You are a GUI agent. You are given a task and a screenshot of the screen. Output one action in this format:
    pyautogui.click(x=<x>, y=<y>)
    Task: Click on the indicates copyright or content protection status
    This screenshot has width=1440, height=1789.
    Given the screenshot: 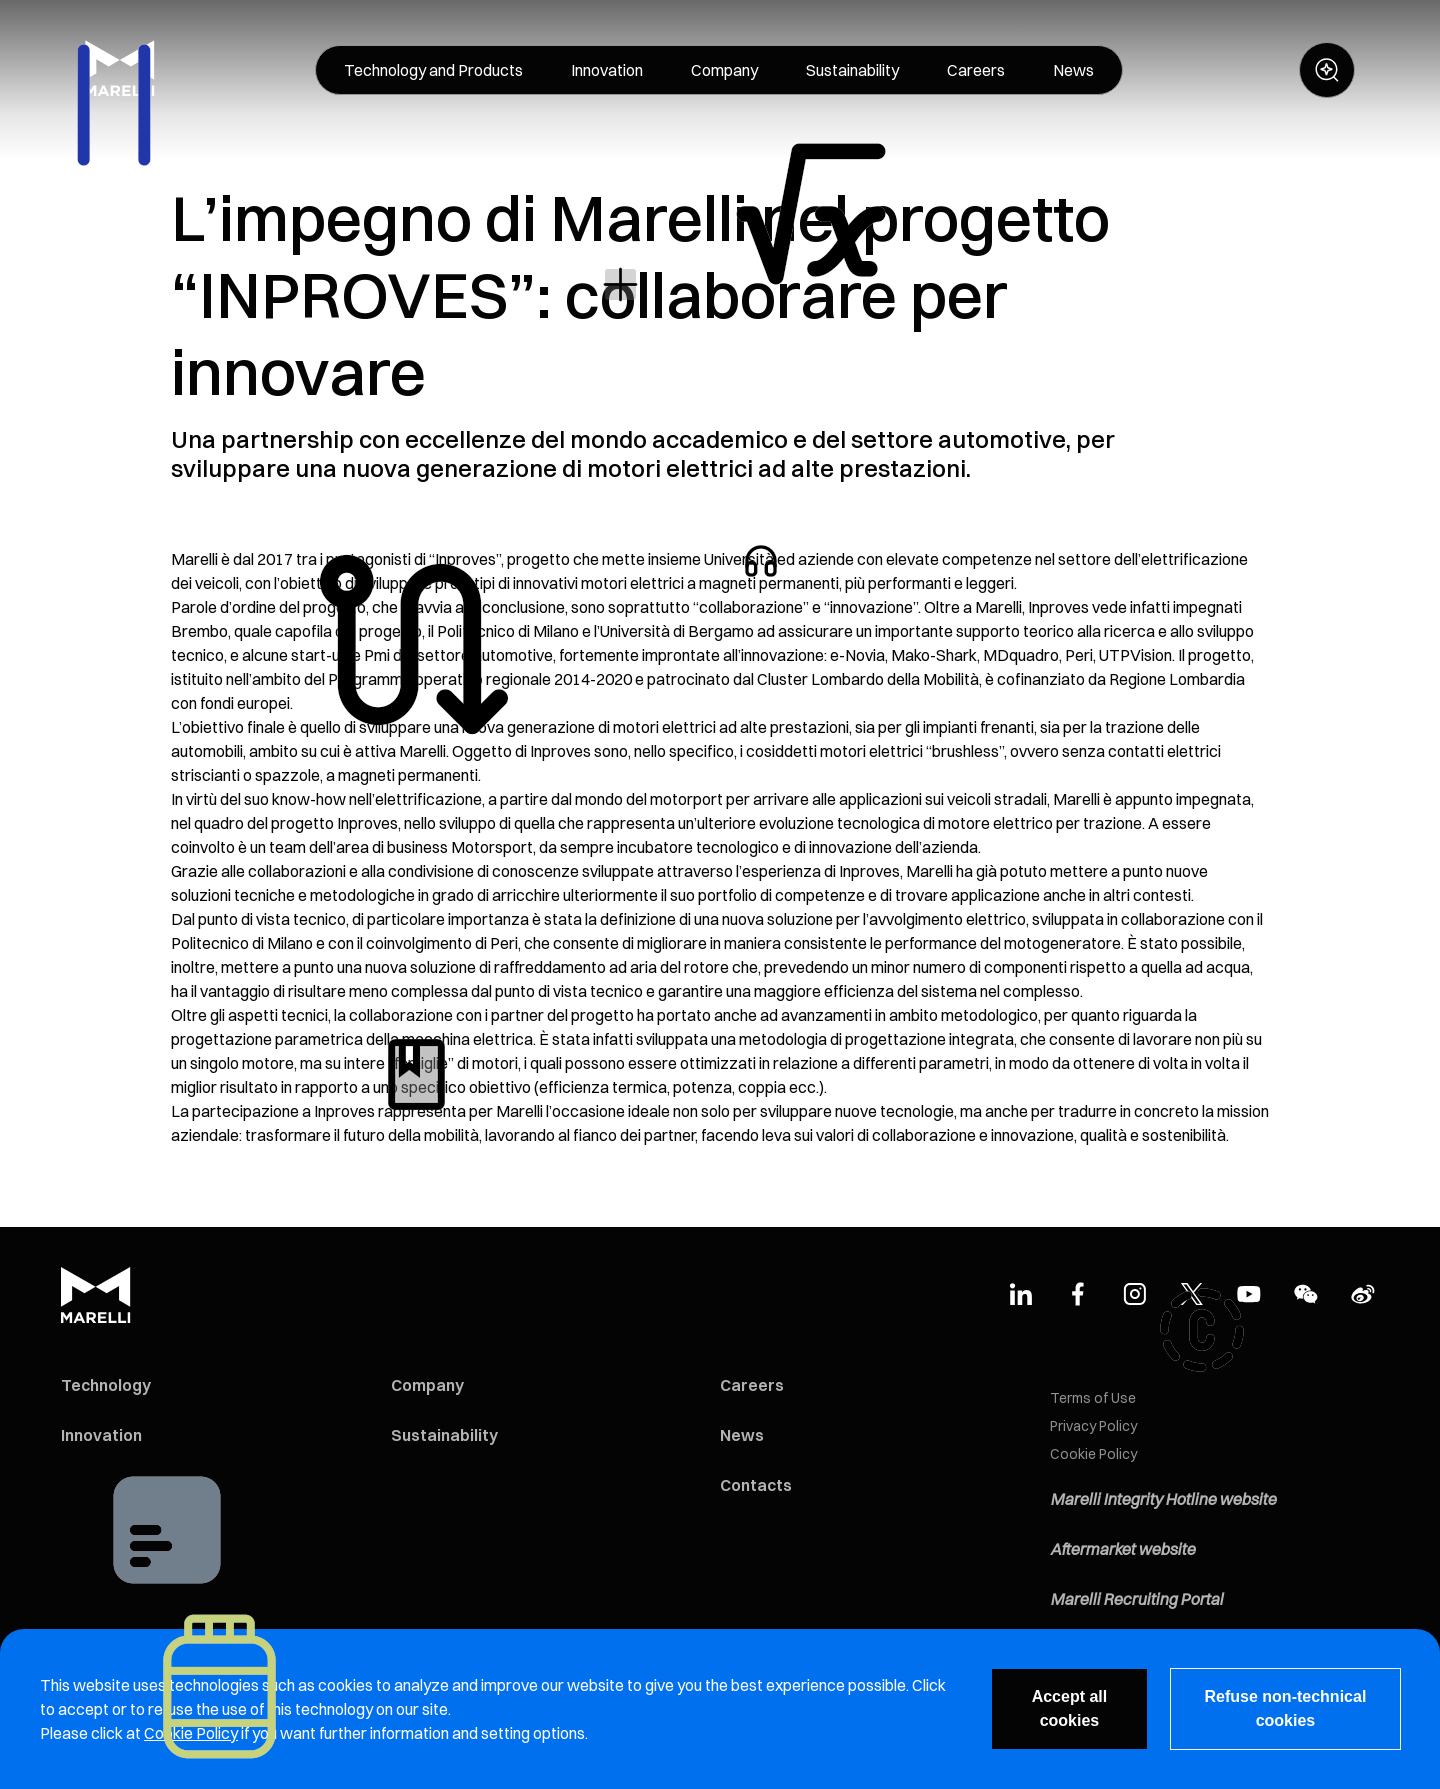 What is the action you would take?
    pyautogui.click(x=1202, y=1330)
    